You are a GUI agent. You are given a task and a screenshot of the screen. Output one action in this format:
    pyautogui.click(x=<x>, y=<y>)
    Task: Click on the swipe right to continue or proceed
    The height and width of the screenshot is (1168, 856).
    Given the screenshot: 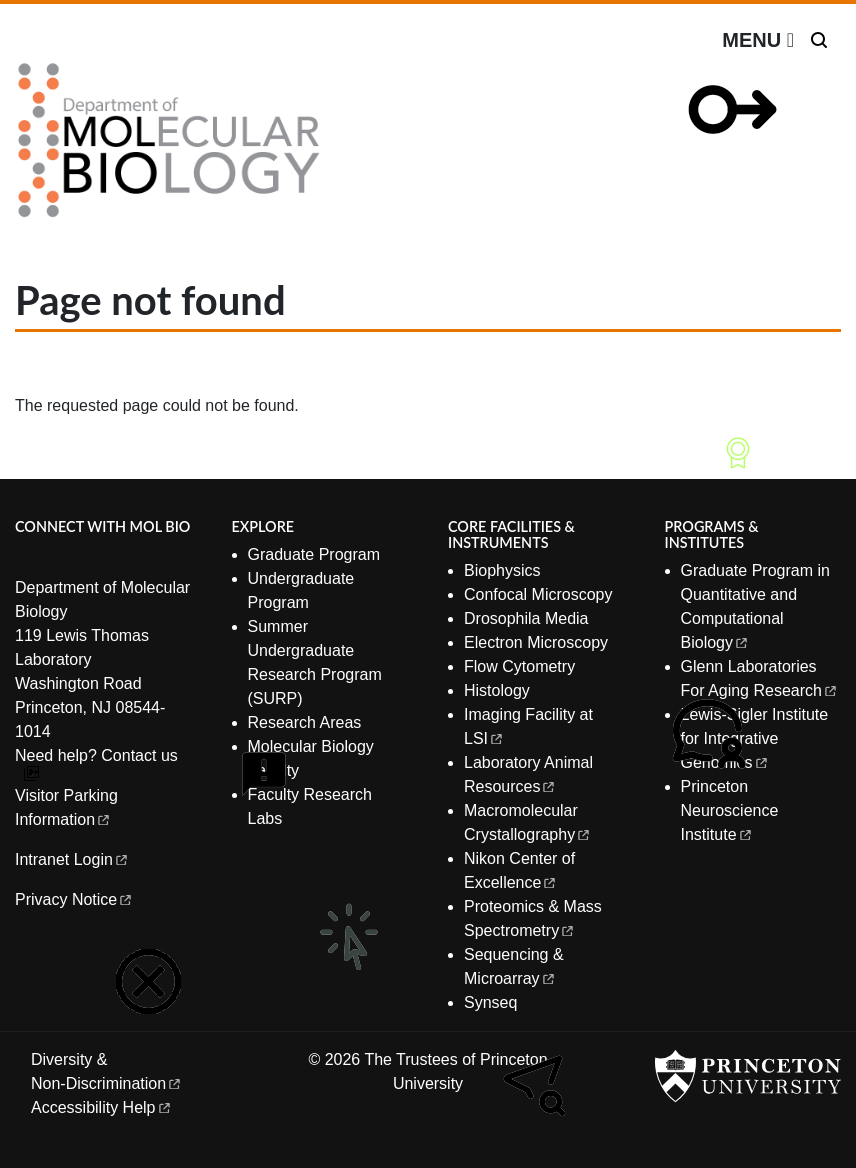 What is the action you would take?
    pyautogui.click(x=732, y=109)
    